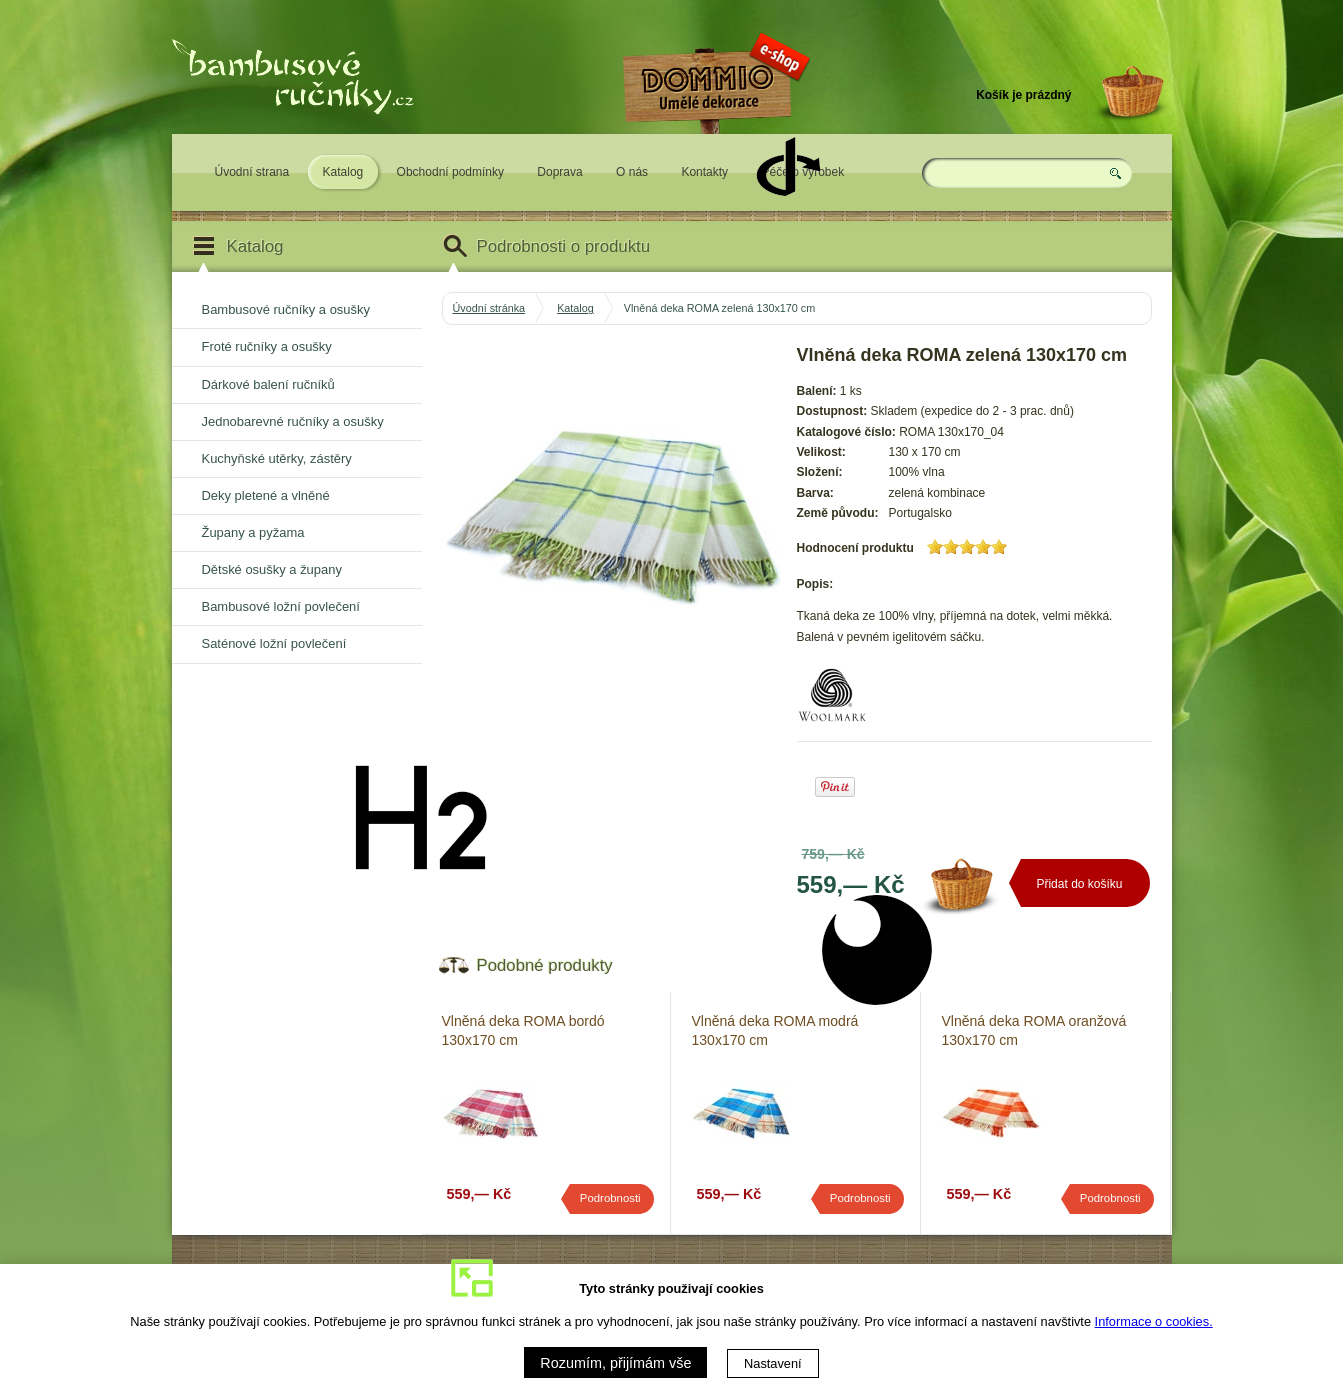 Image resolution: width=1343 pixels, height=1394 pixels. Describe the element at coordinates (788, 166) in the screenshot. I see `sign in with OpenID authentication` at that location.